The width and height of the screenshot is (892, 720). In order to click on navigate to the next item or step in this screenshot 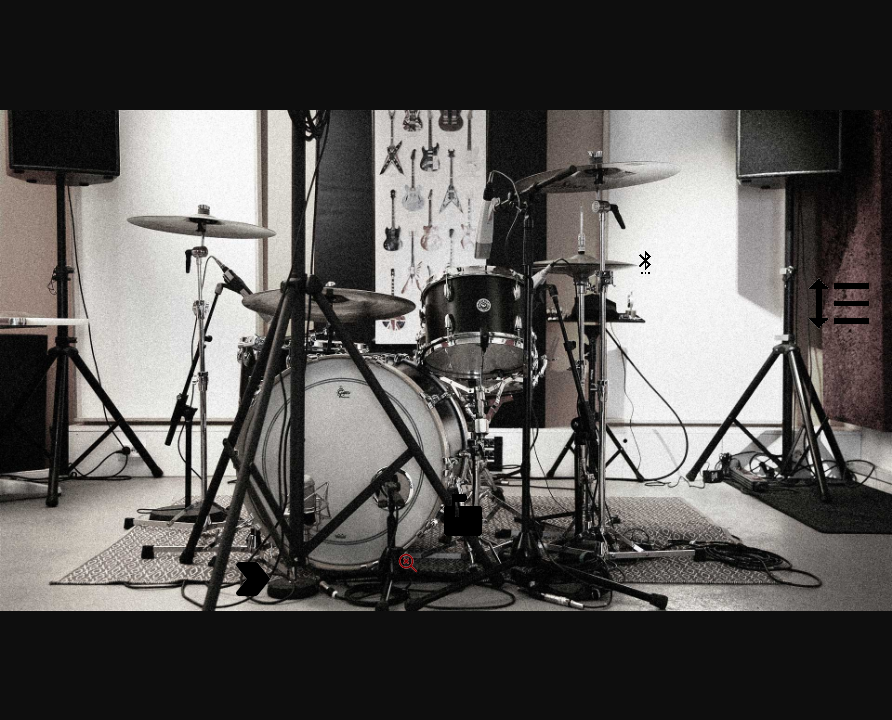, I will do `click(253, 579)`.